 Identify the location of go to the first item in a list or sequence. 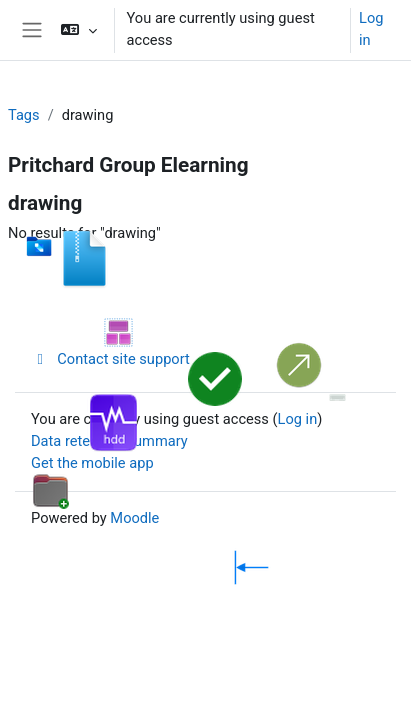
(251, 567).